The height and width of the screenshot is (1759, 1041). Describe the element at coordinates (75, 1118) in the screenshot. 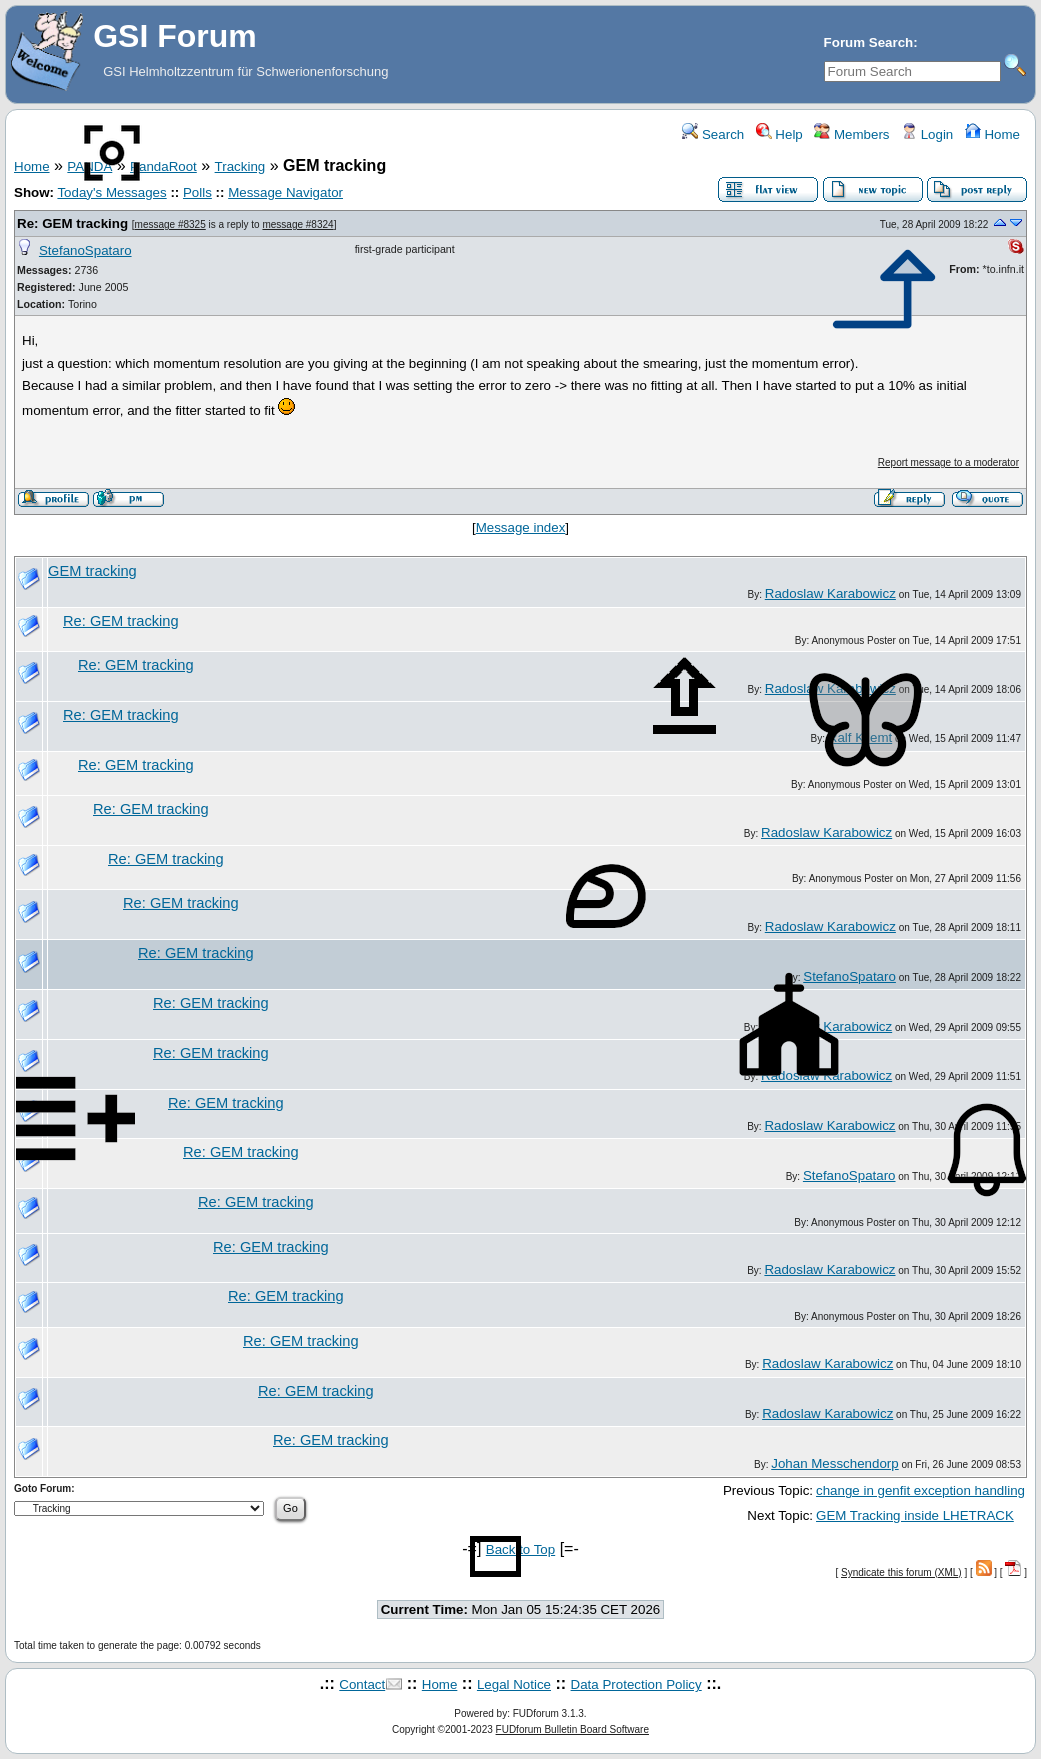

I see `add a new item to the list` at that location.